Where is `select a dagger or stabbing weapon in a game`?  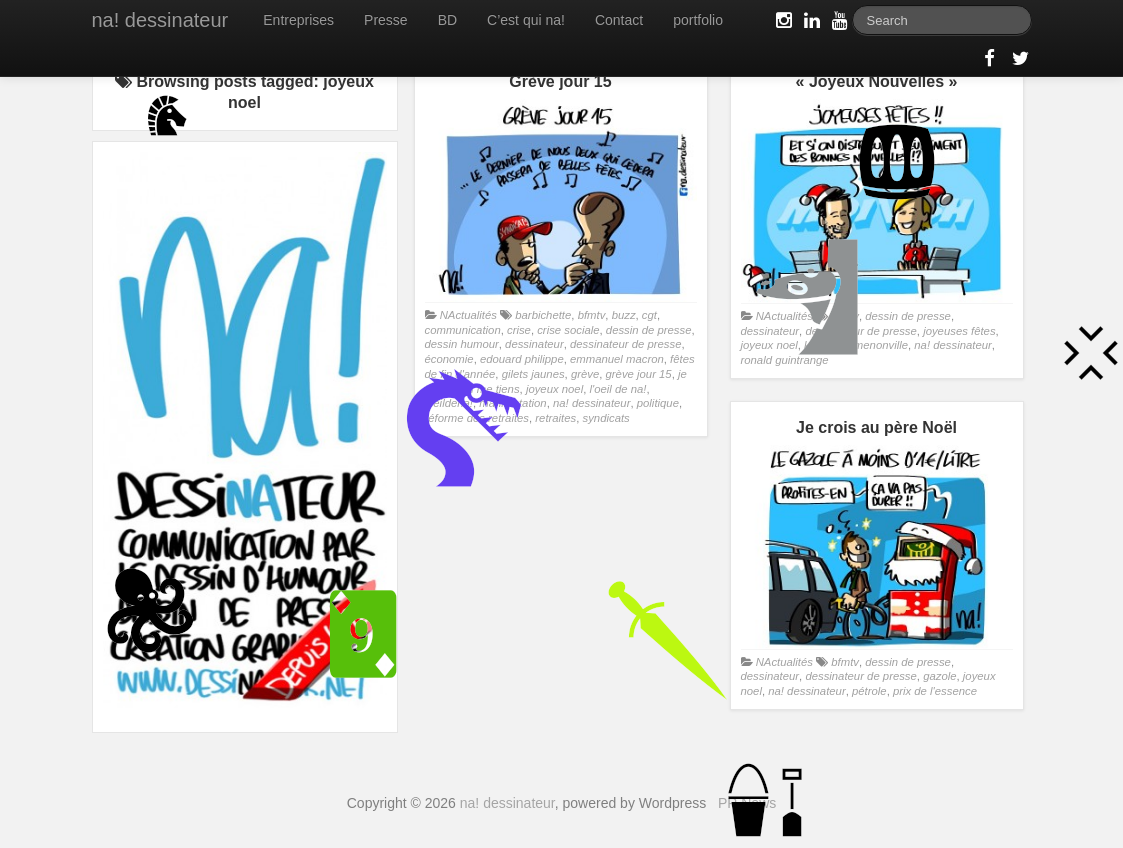
select a dagger or stabbing weapon in a game is located at coordinates (667, 640).